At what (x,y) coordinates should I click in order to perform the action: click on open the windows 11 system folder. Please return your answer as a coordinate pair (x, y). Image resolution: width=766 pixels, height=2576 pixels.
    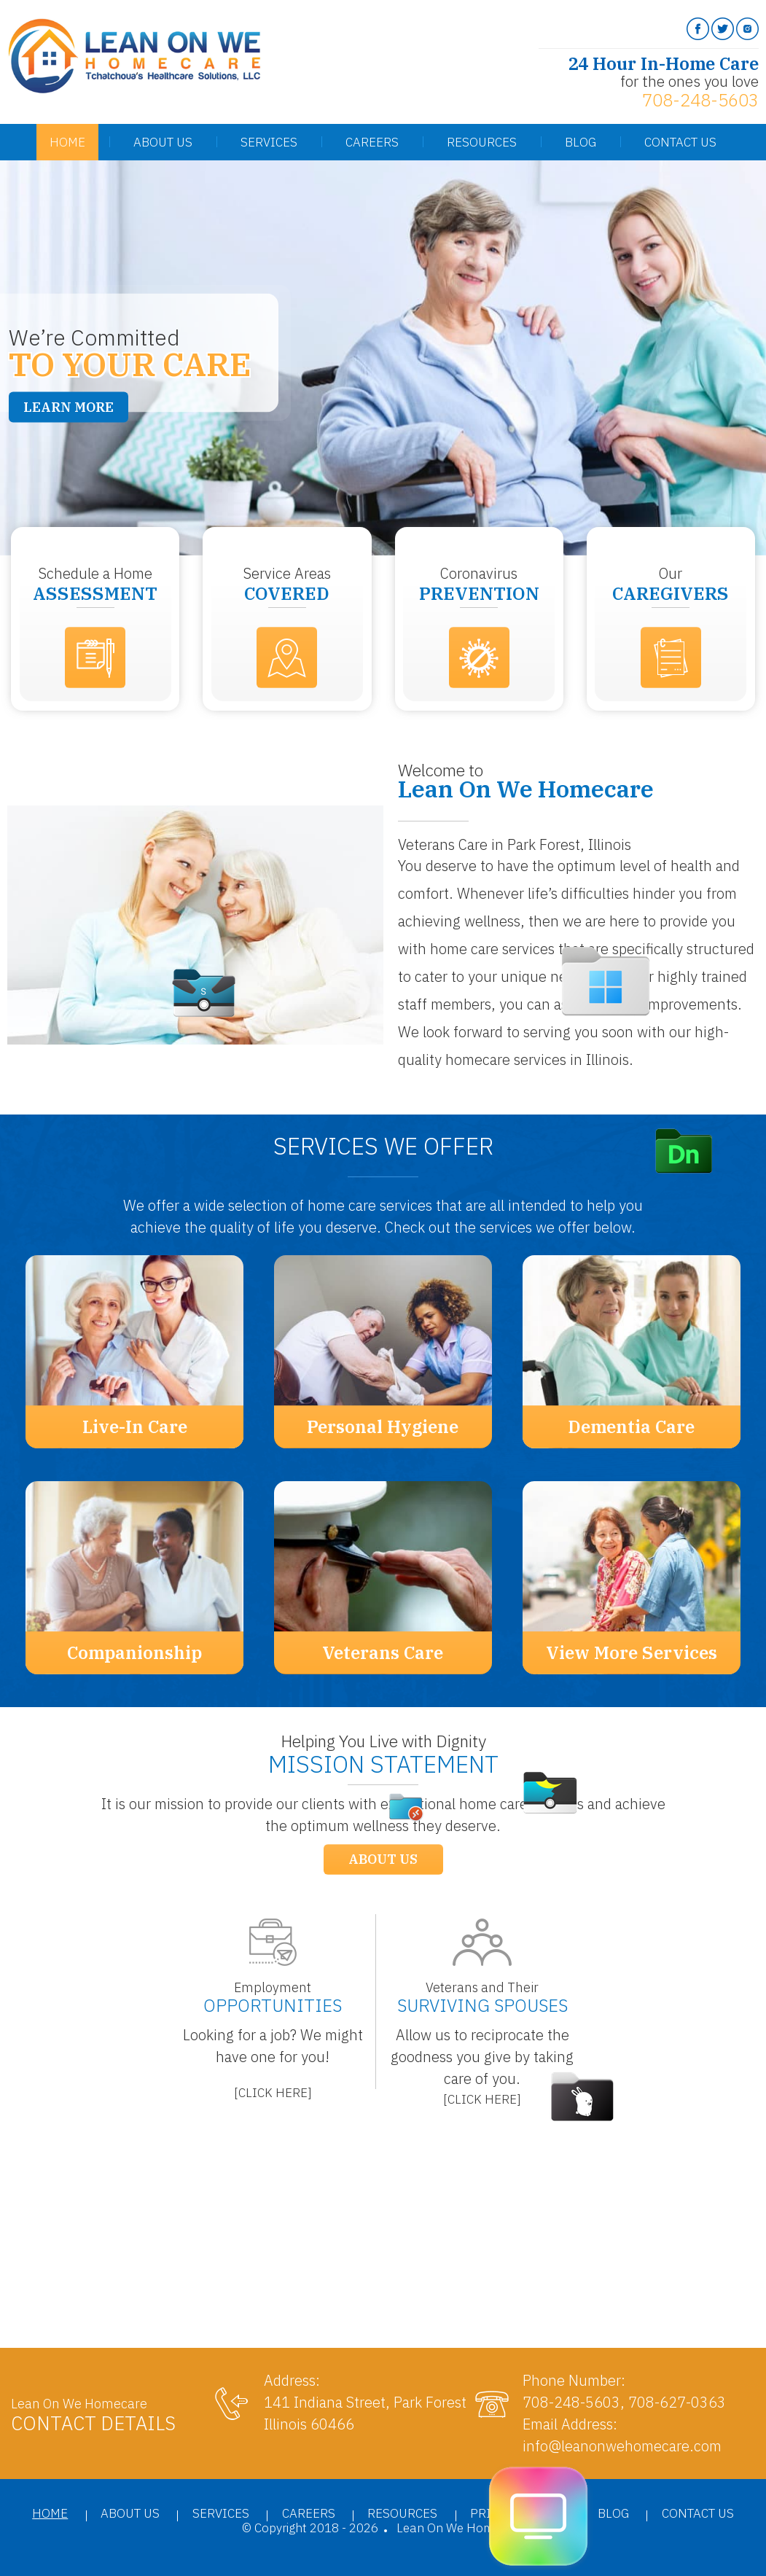
    Looking at the image, I should click on (605, 983).